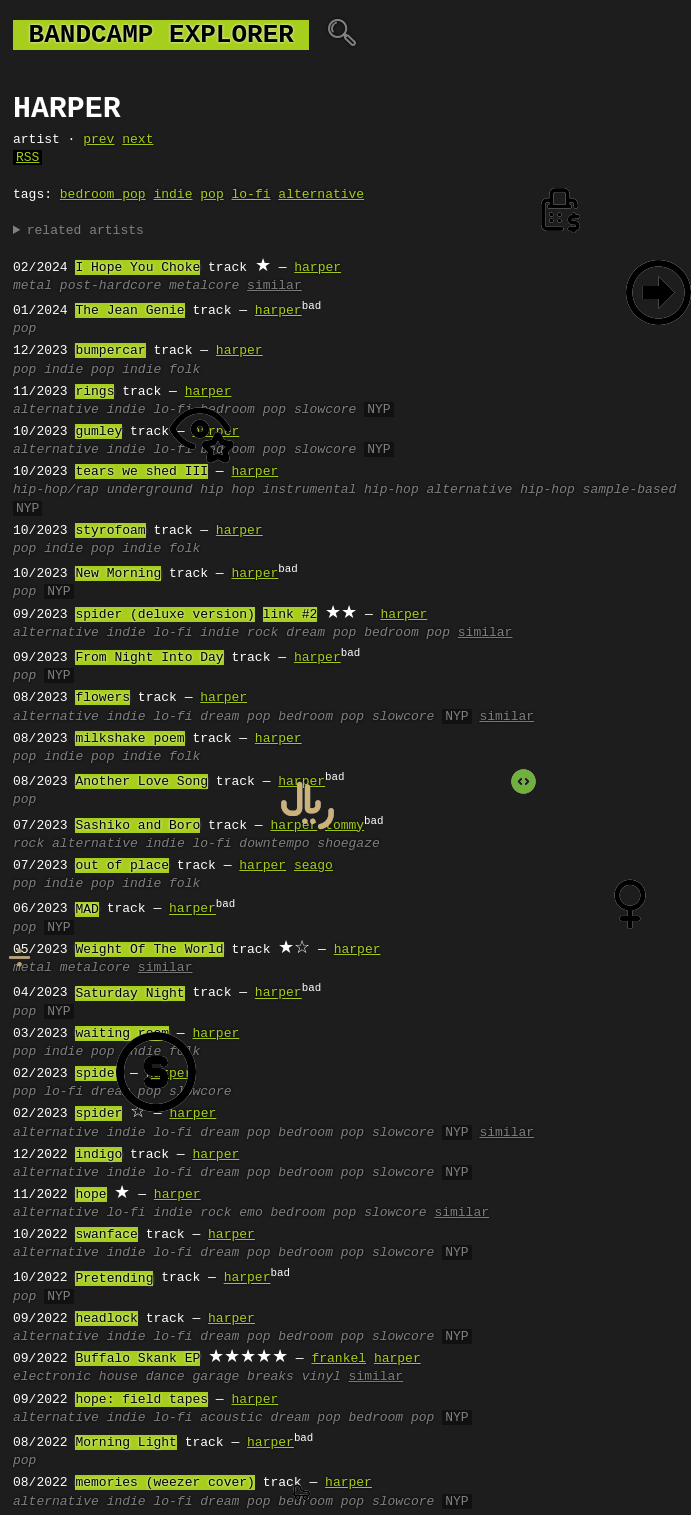 Image resolution: width=691 pixels, height=1515 pixels. Describe the element at coordinates (19, 957) in the screenshot. I see `perform division calculation` at that location.